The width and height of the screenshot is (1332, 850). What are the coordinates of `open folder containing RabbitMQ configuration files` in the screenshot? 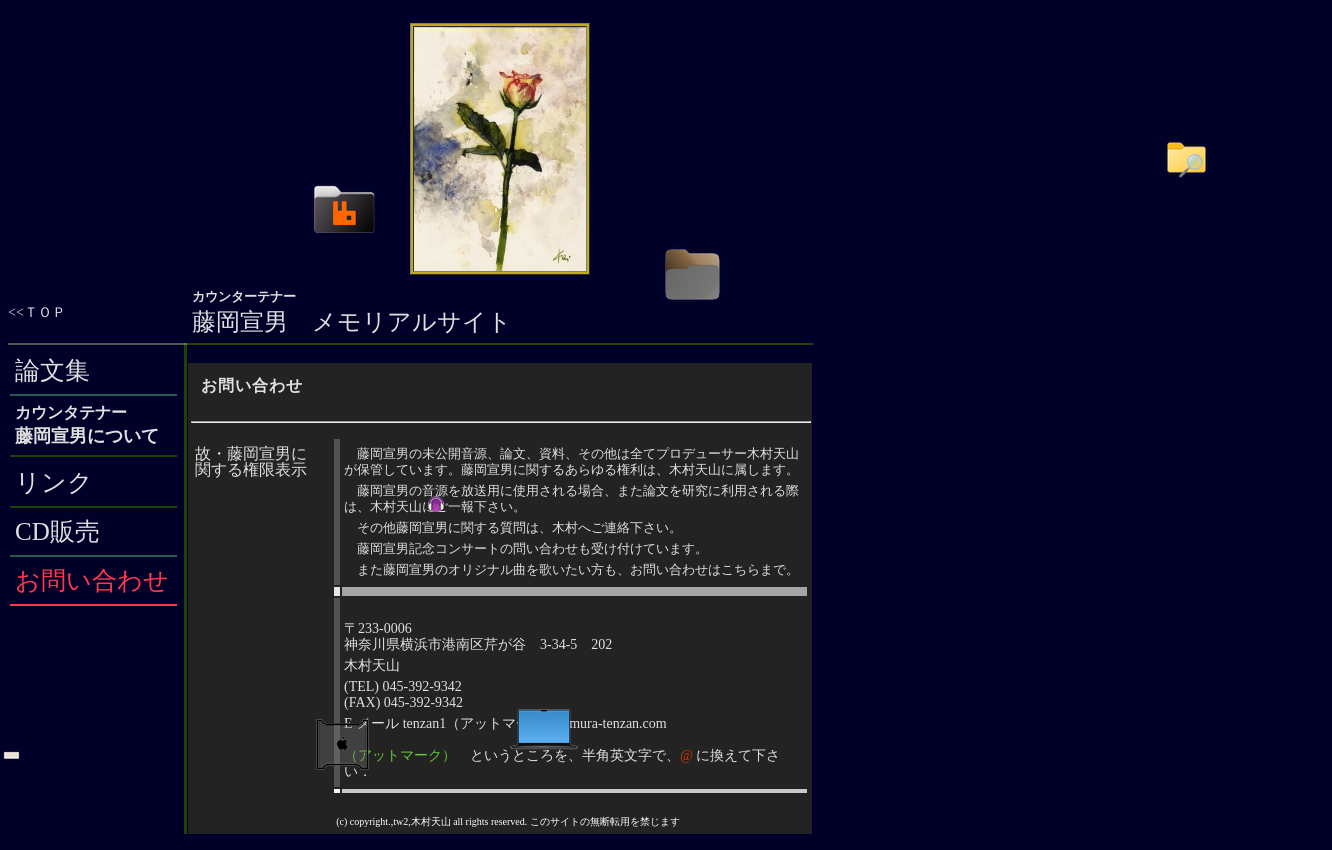 It's located at (344, 211).